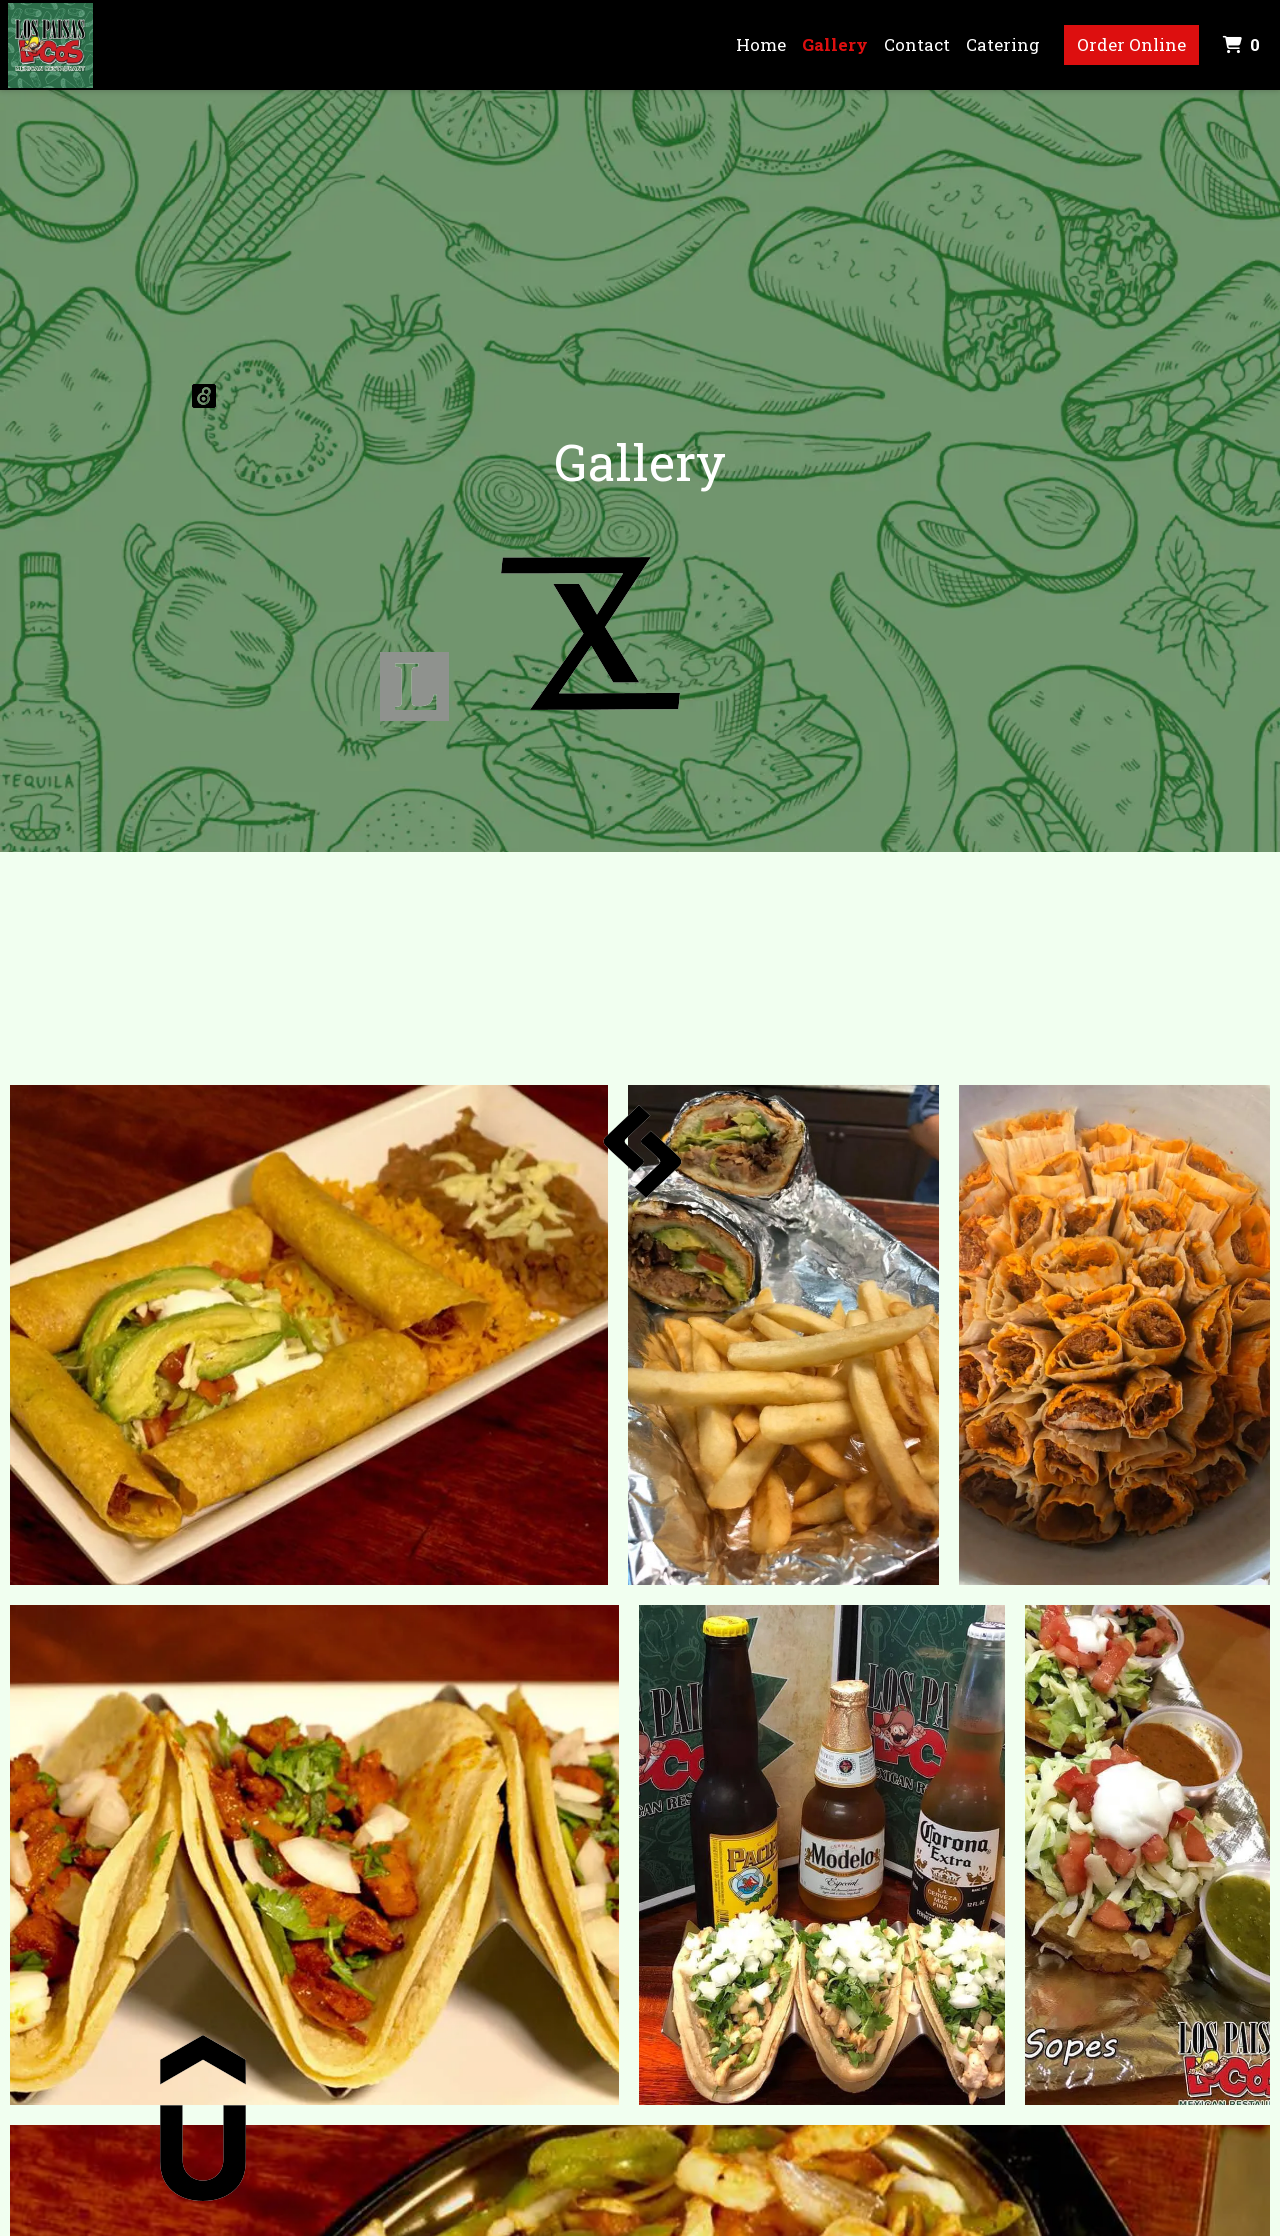 The image size is (1280, 2236). What do you see at coordinates (414, 686) in the screenshot?
I see `visit the Lobsters link aggregation site` at bounding box center [414, 686].